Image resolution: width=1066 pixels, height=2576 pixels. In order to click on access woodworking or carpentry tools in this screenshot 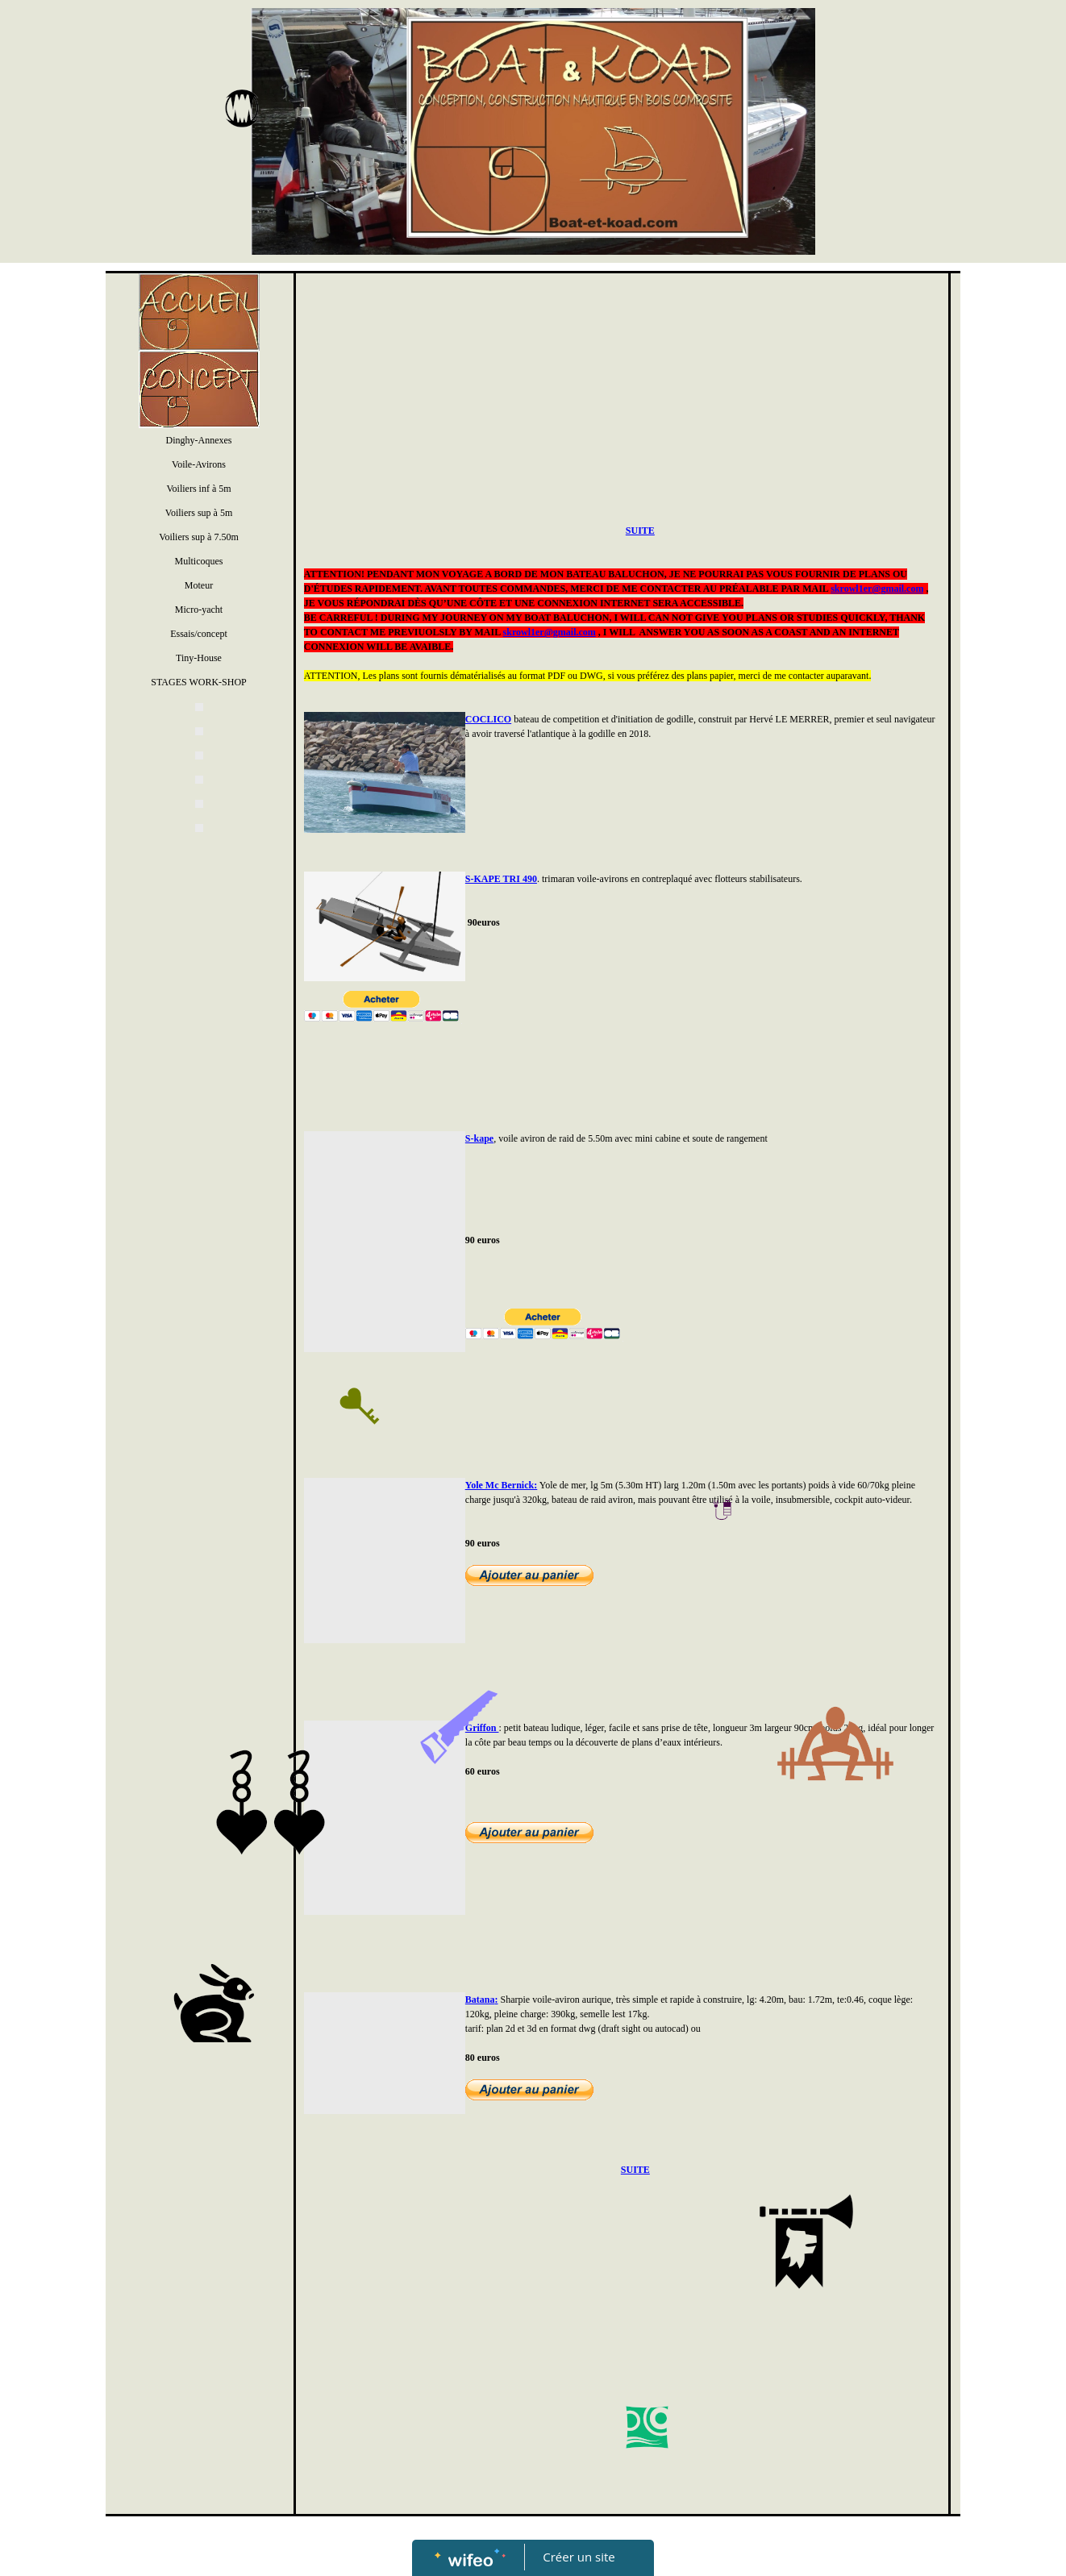, I will do `click(459, 1728)`.